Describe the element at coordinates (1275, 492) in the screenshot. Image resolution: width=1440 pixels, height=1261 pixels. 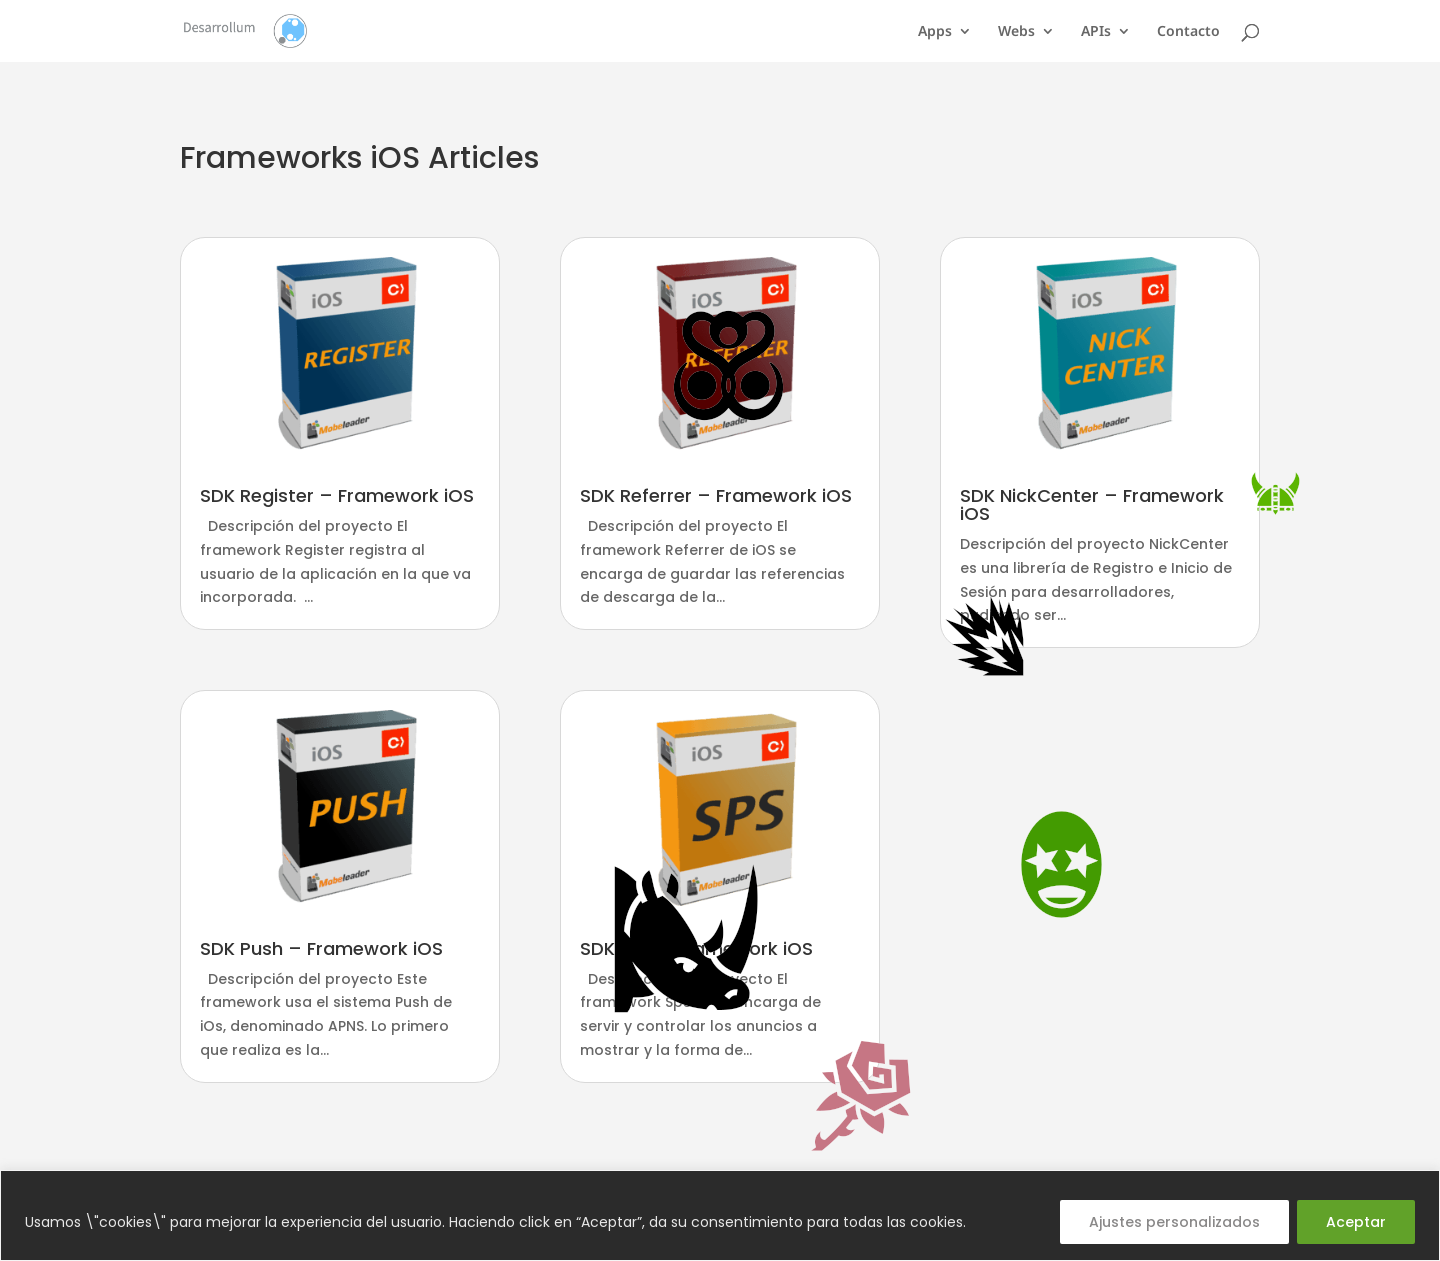
I see `select viking or norse character class` at that location.